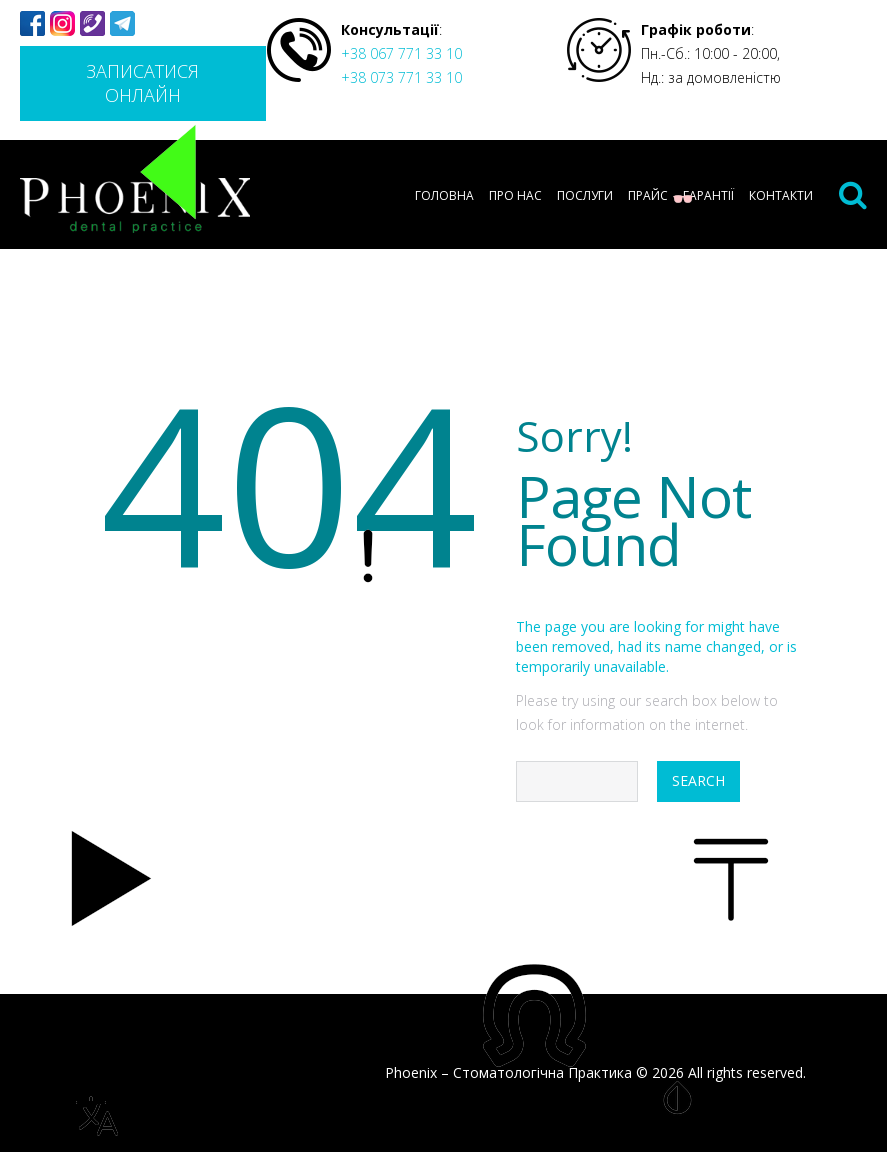 This screenshot has width=887, height=1152. I want to click on change language settings, so click(97, 1116).